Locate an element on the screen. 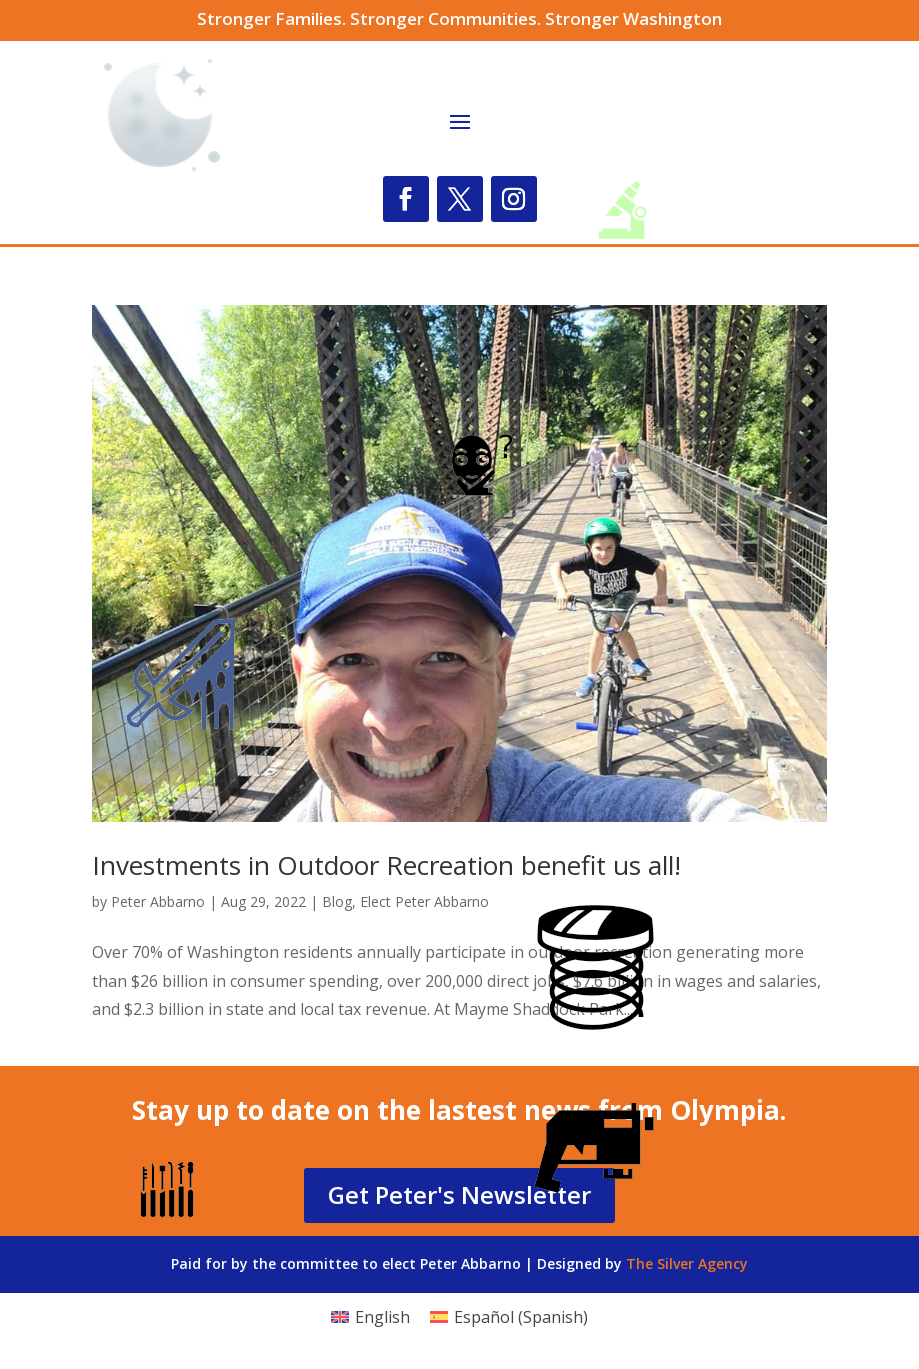 The height and width of the screenshot is (1369, 919). select bolter weapon in game inventory is located at coordinates (593, 1149).